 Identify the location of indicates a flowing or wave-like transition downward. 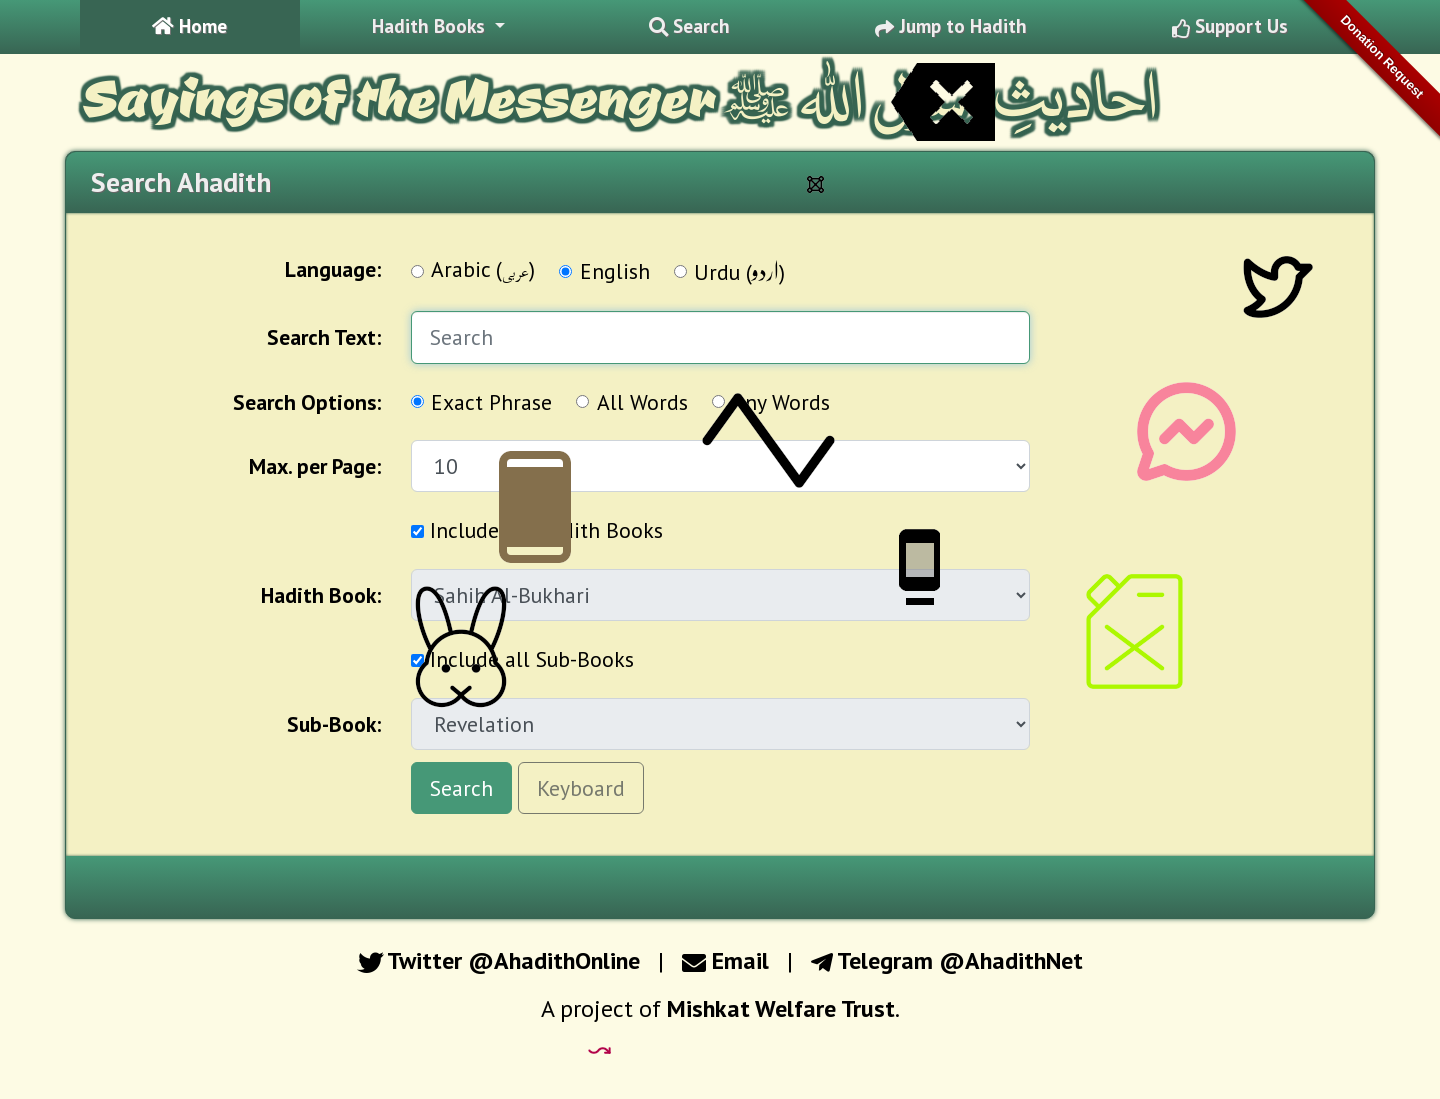
(599, 1050).